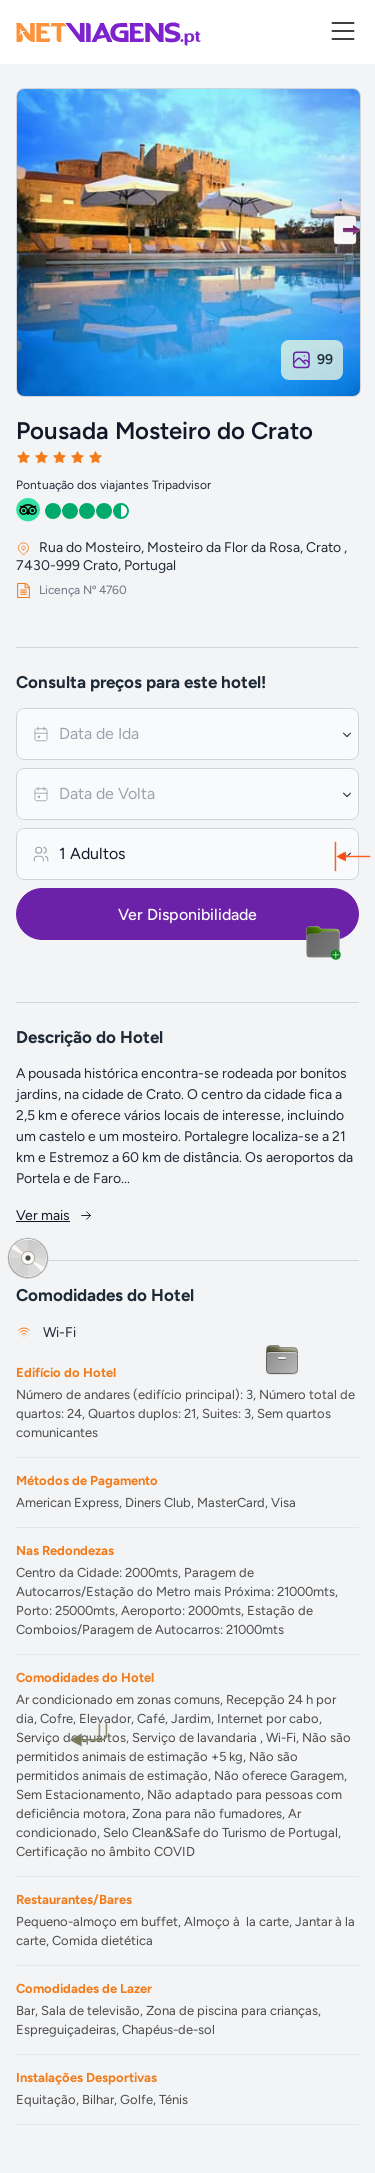  I want to click on export document to another location, so click(345, 230).